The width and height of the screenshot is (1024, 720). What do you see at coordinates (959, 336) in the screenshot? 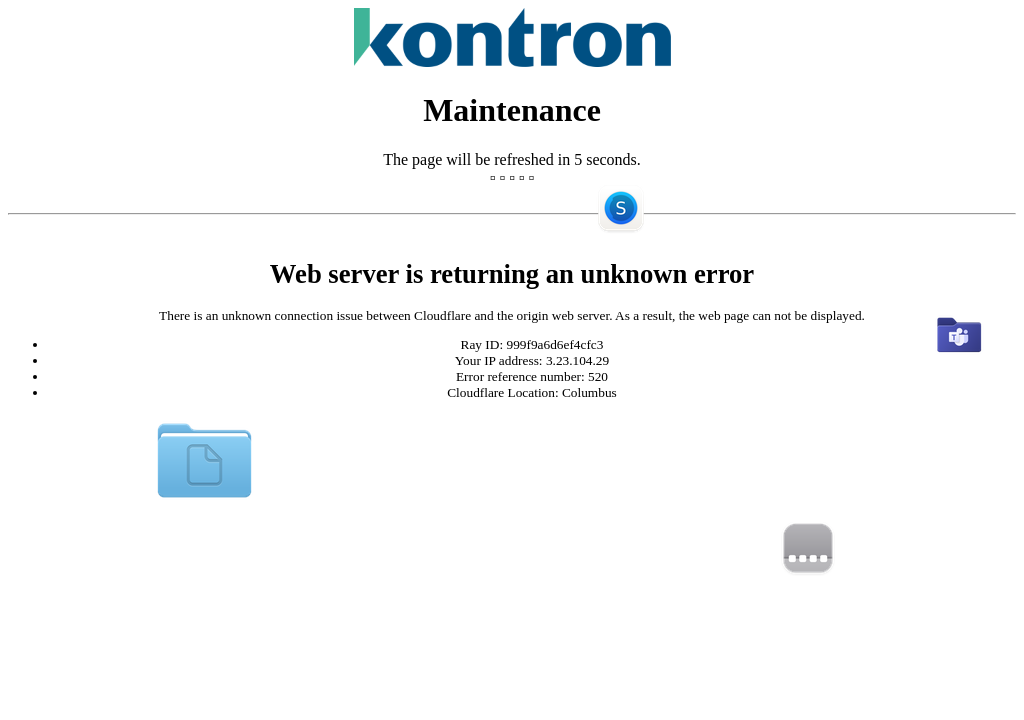
I see `open microsoft teams files folder` at bounding box center [959, 336].